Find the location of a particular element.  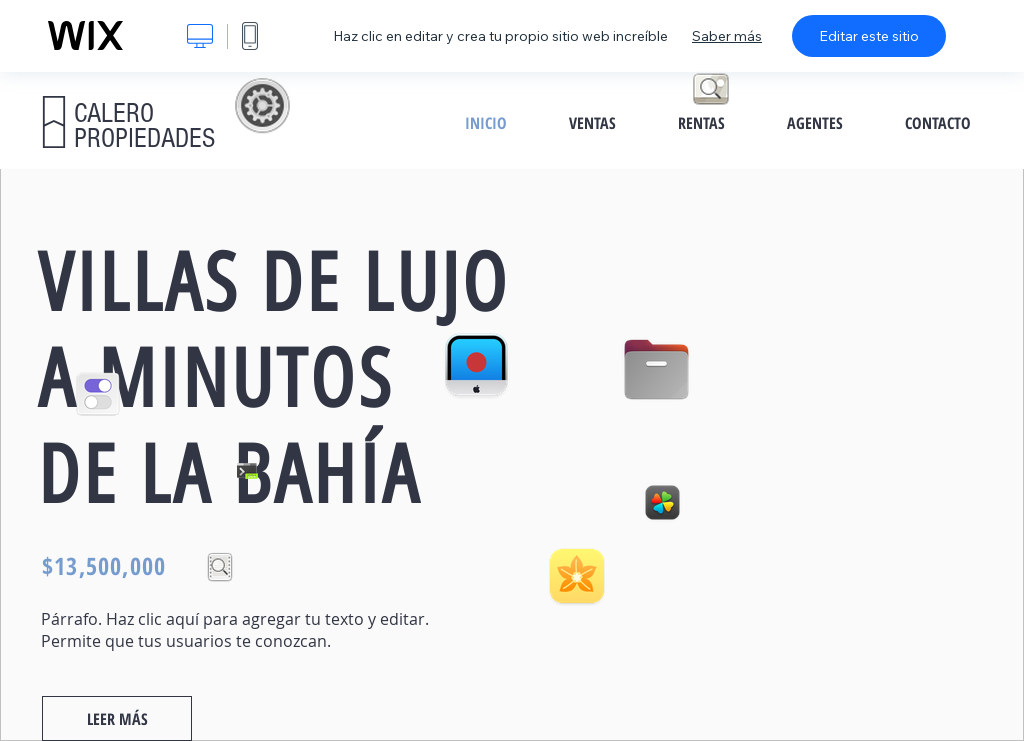

open system log viewer is located at coordinates (220, 567).